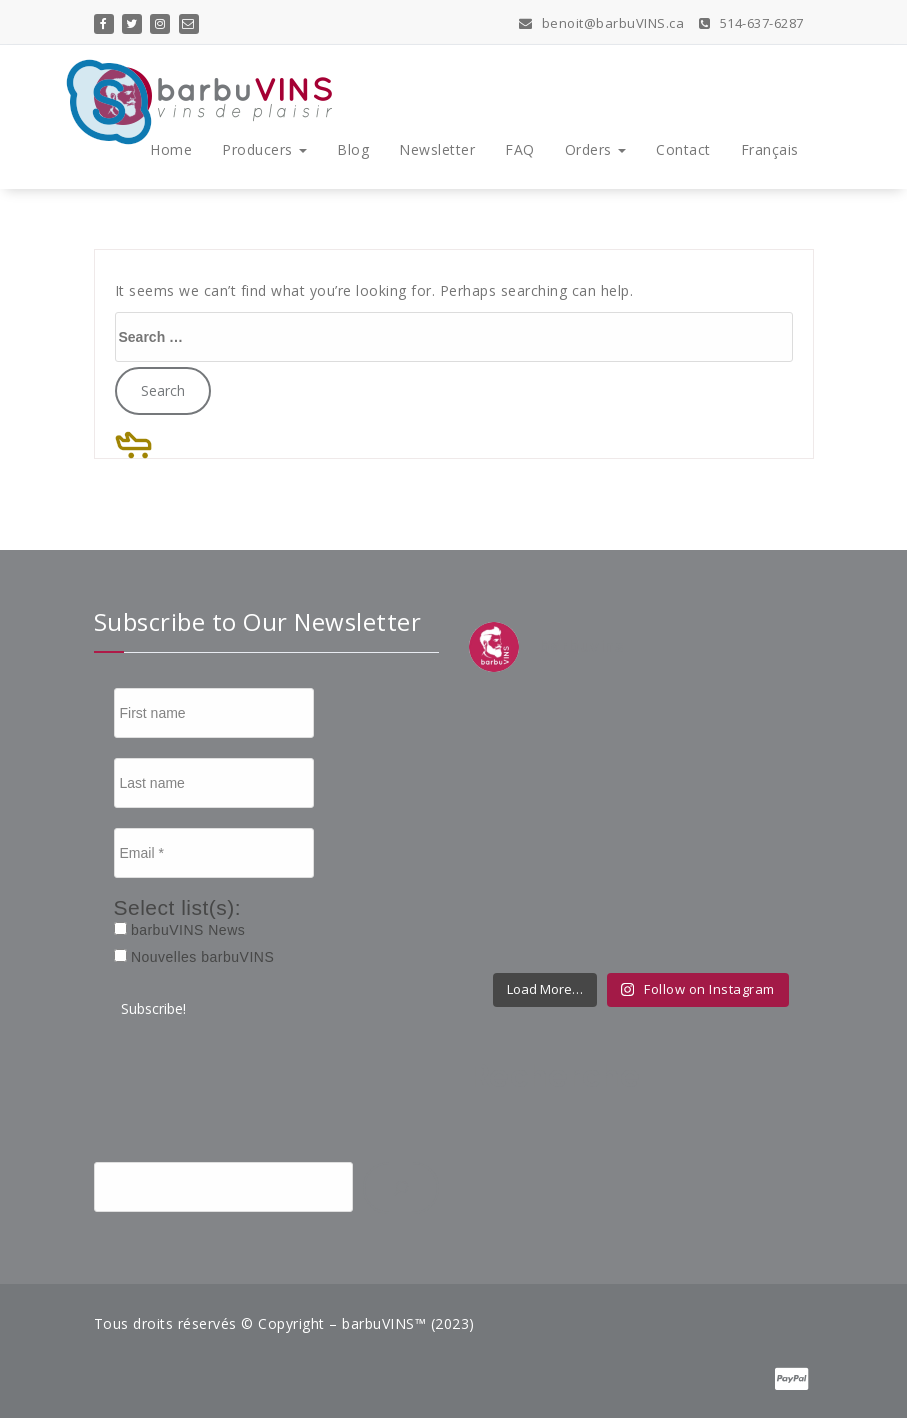  Describe the element at coordinates (109, 102) in the screenshot. I see `open Skype app` at that location.